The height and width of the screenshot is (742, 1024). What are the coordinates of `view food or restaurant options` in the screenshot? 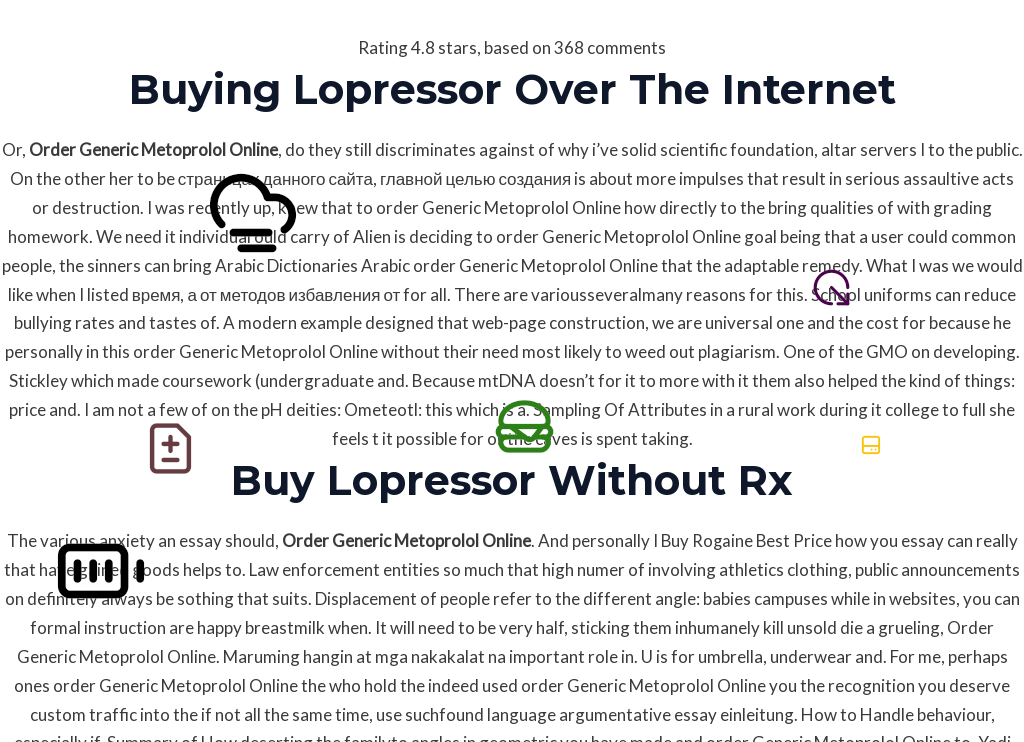 It's located at (524, 426).